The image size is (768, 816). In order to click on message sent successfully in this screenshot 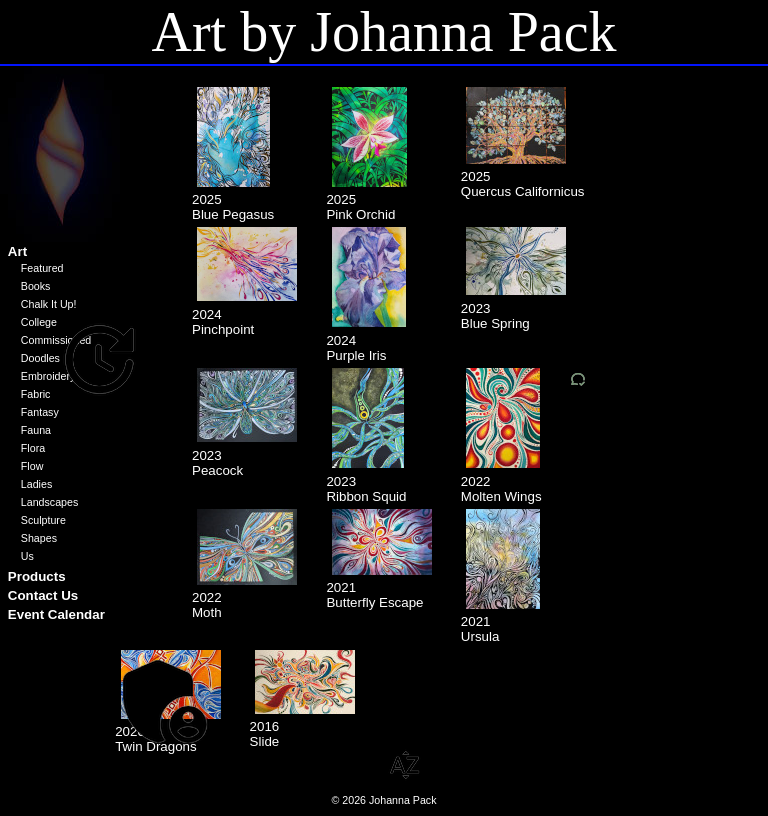, I will do `click(578, 379)`.